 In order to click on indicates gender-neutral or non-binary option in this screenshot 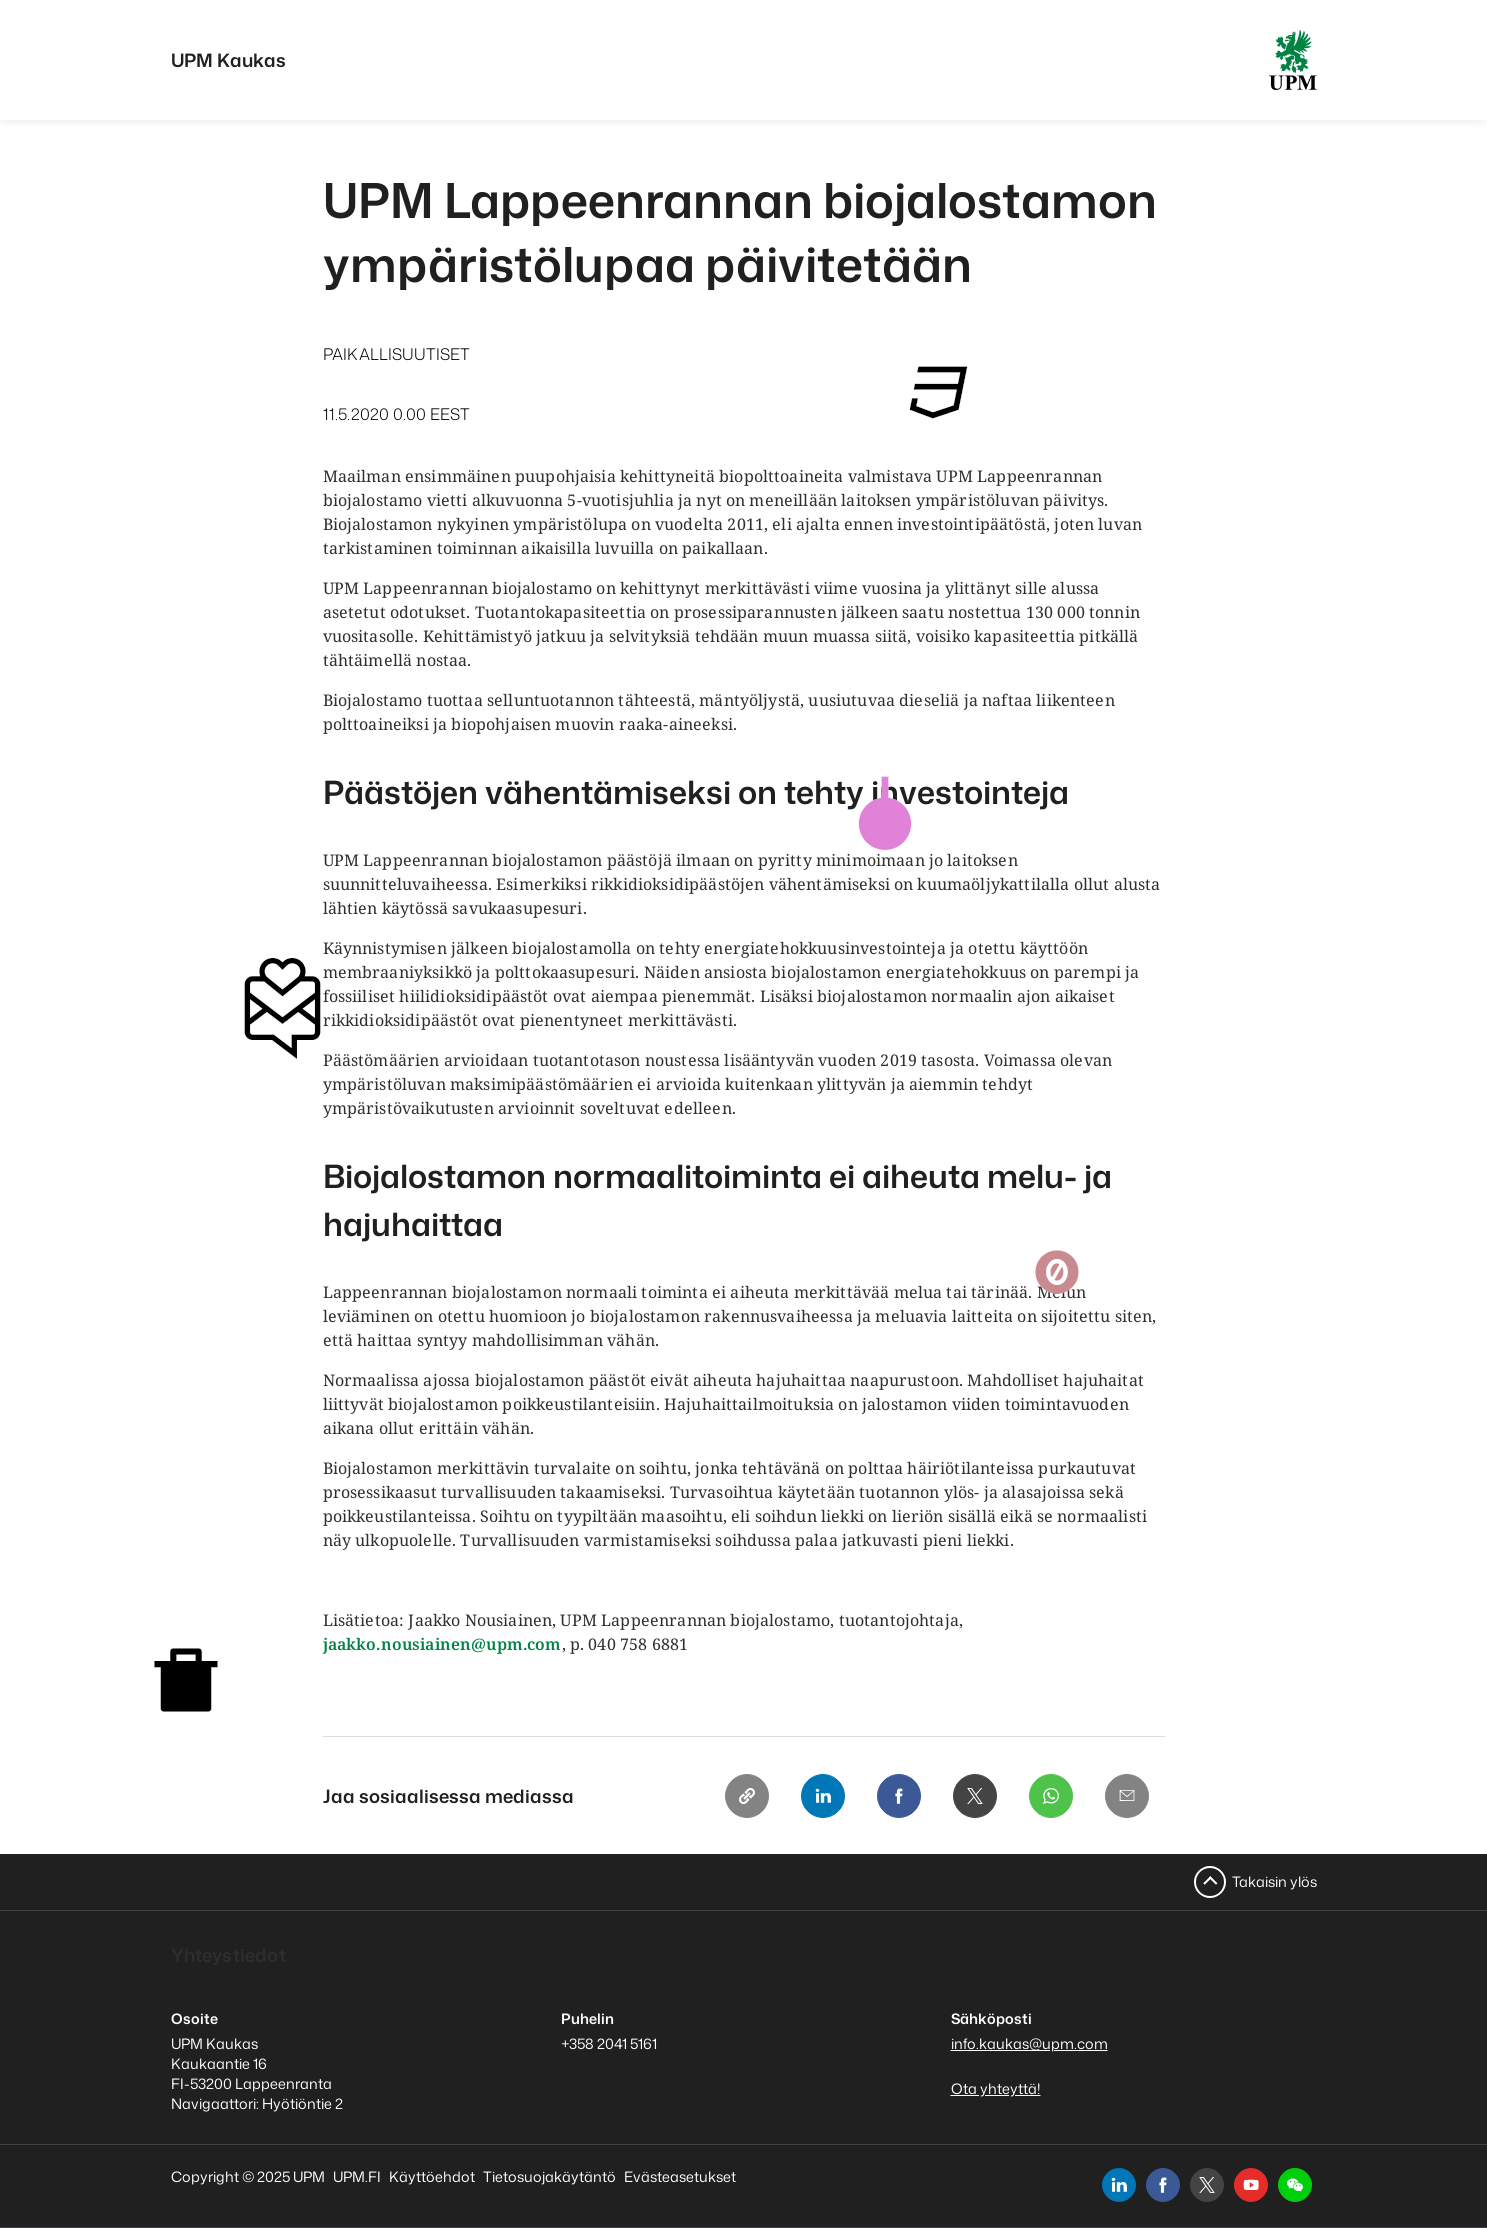, I will do `click(885, 815)`.